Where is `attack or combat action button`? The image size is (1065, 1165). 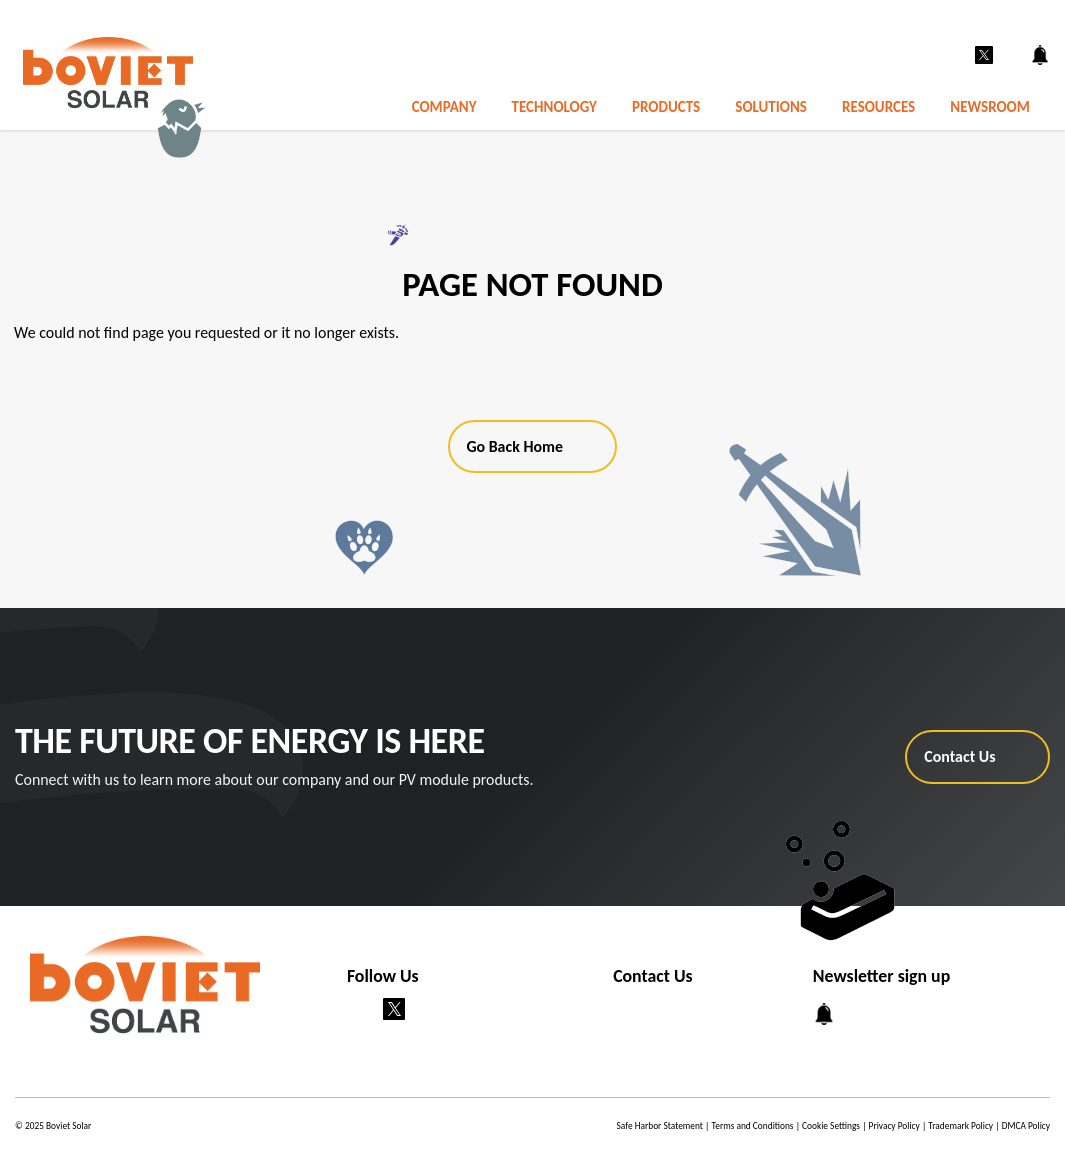 attack or combat action button is located at coordinates (795, 510).